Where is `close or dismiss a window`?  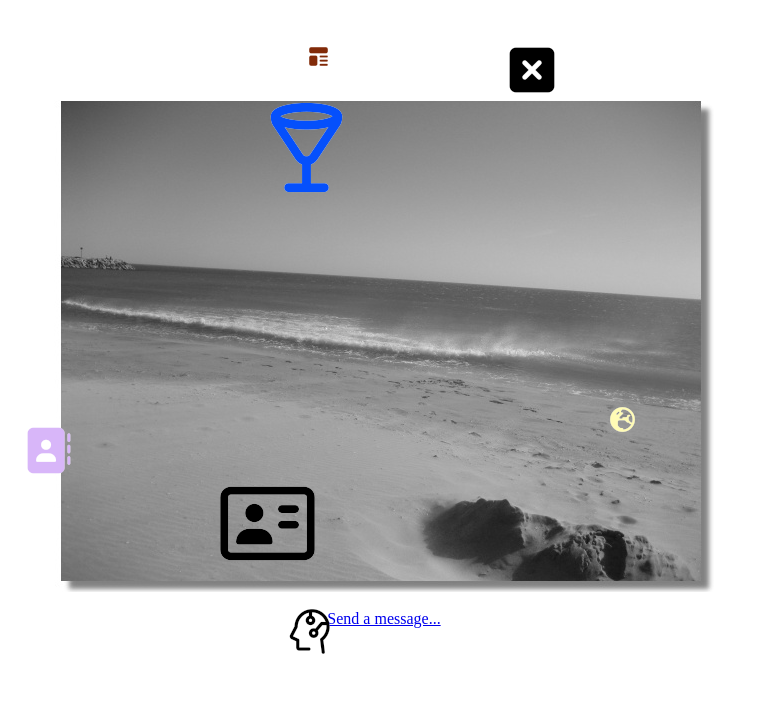
close or dismiss a window is located at coordinates (532, 70).